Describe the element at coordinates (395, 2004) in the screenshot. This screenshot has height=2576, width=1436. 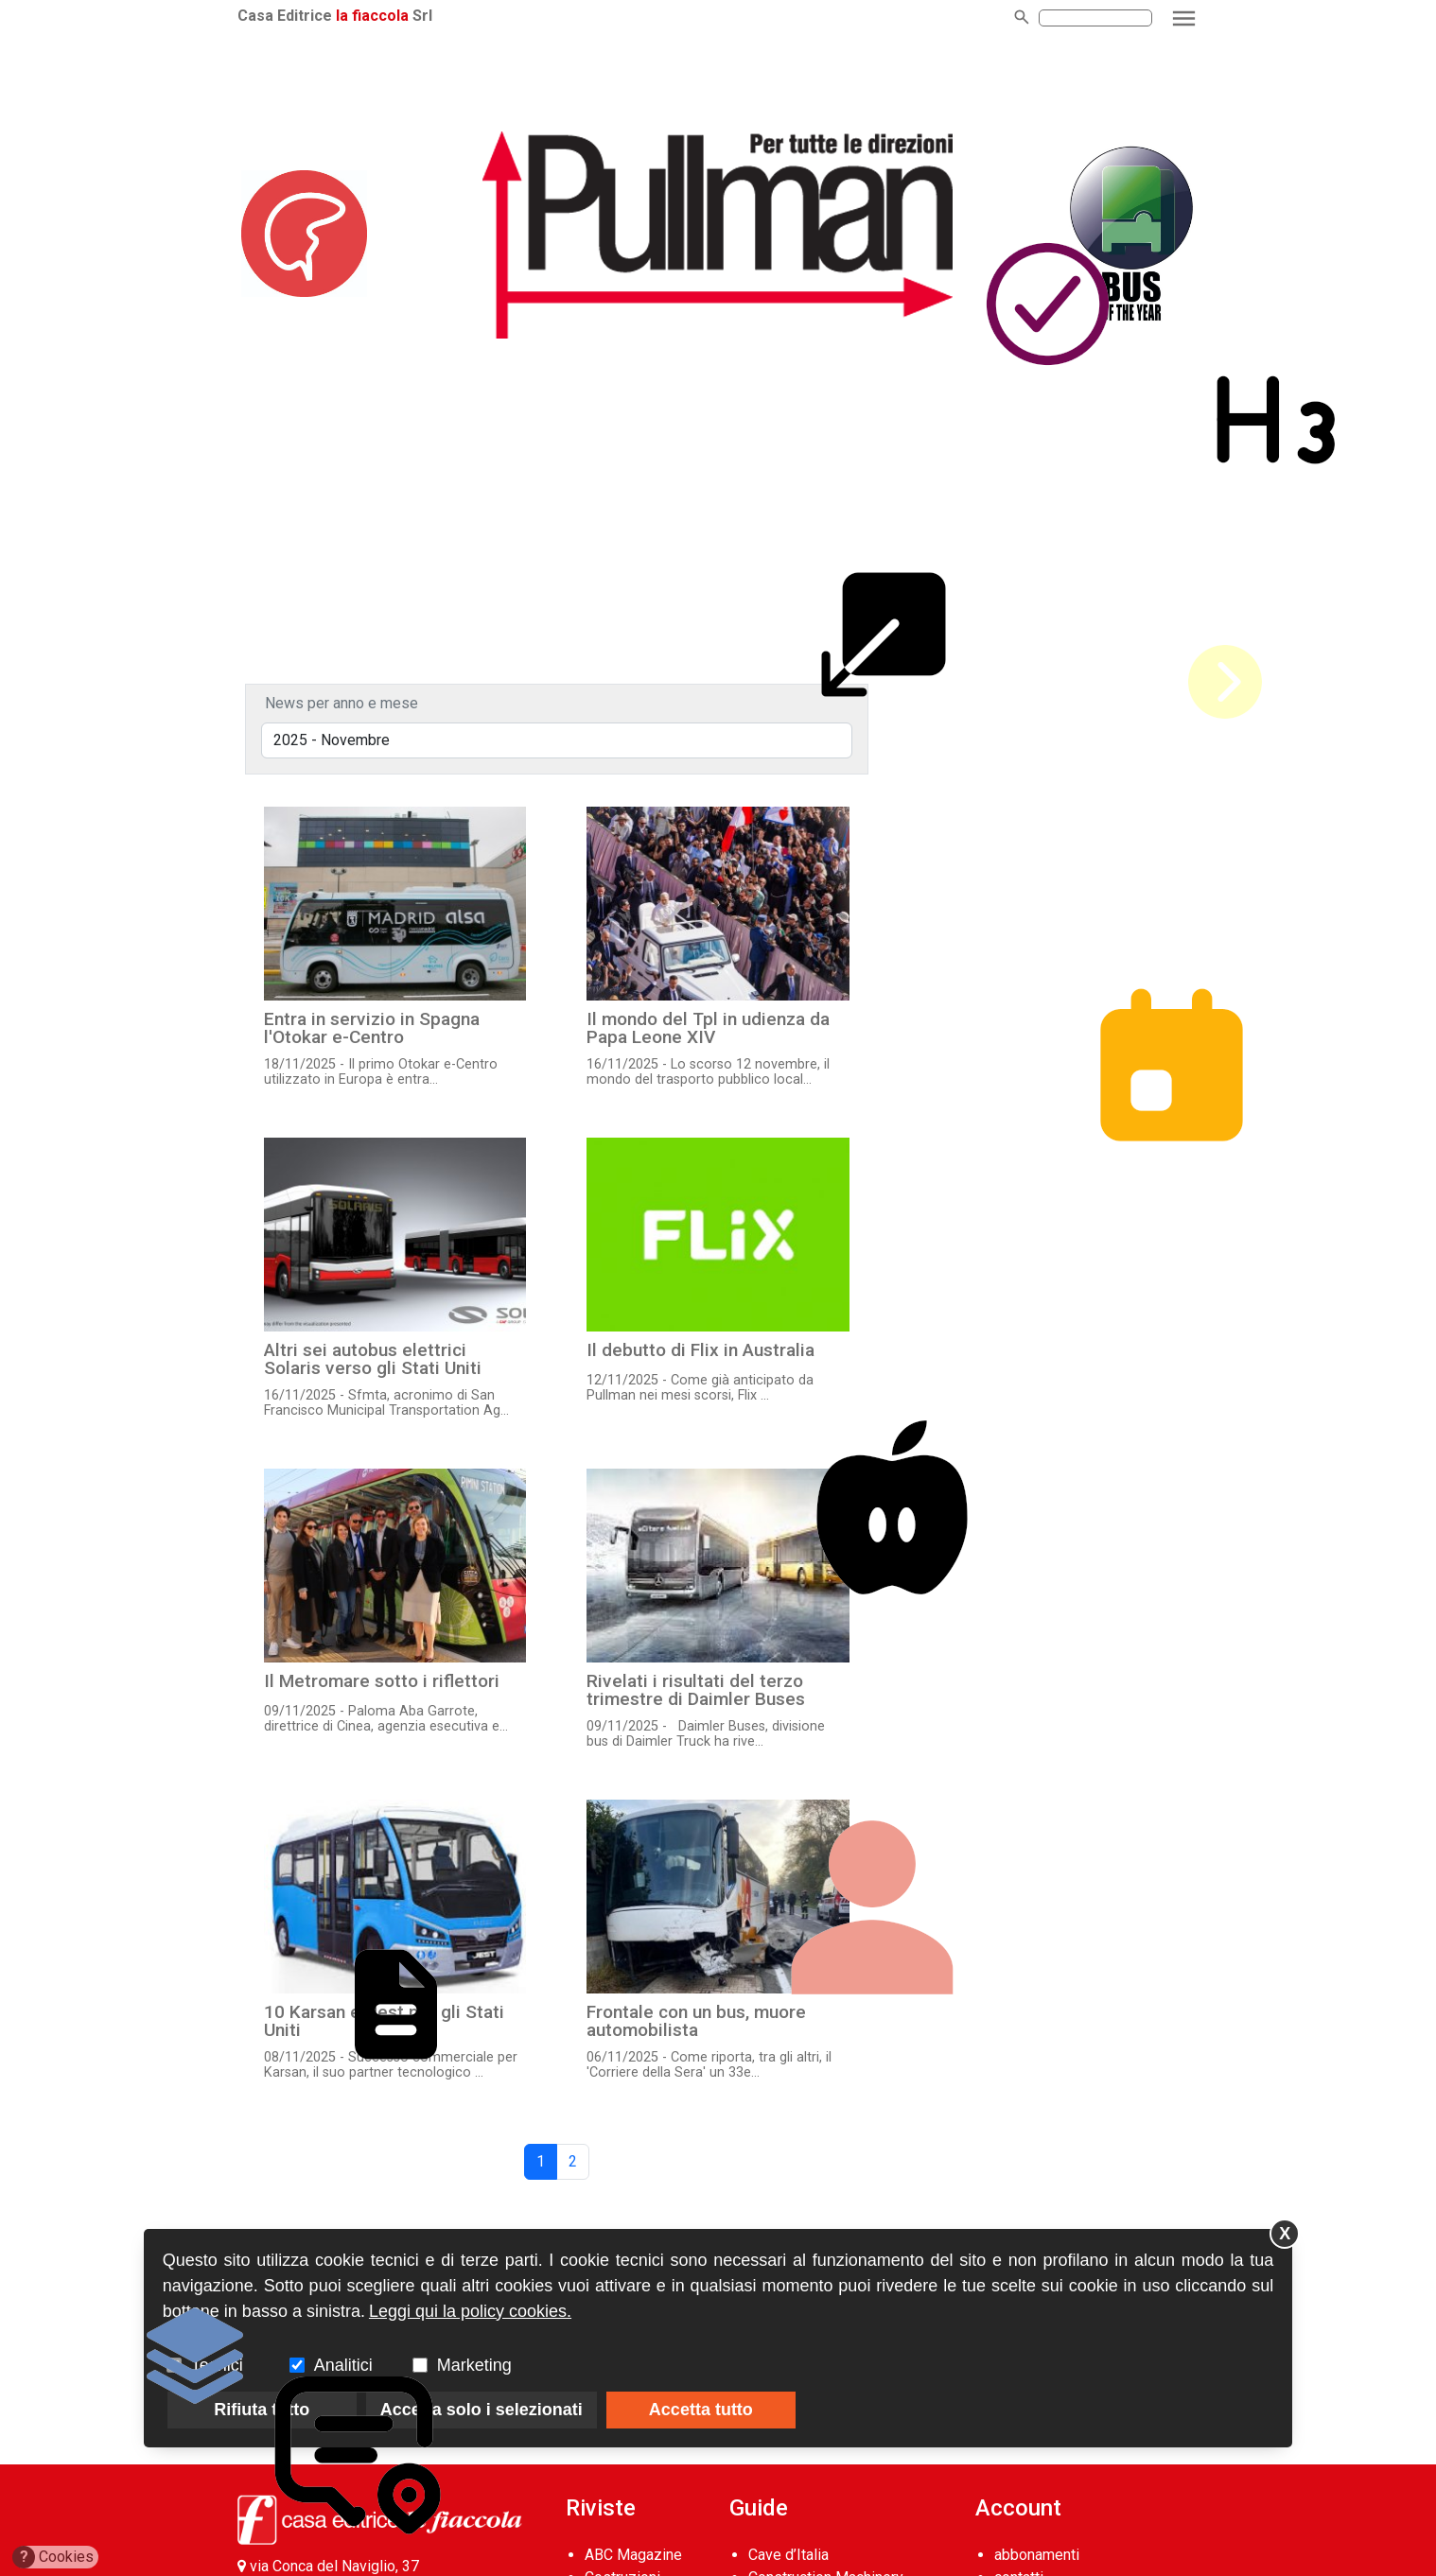
I see `view document or text file` at that location.